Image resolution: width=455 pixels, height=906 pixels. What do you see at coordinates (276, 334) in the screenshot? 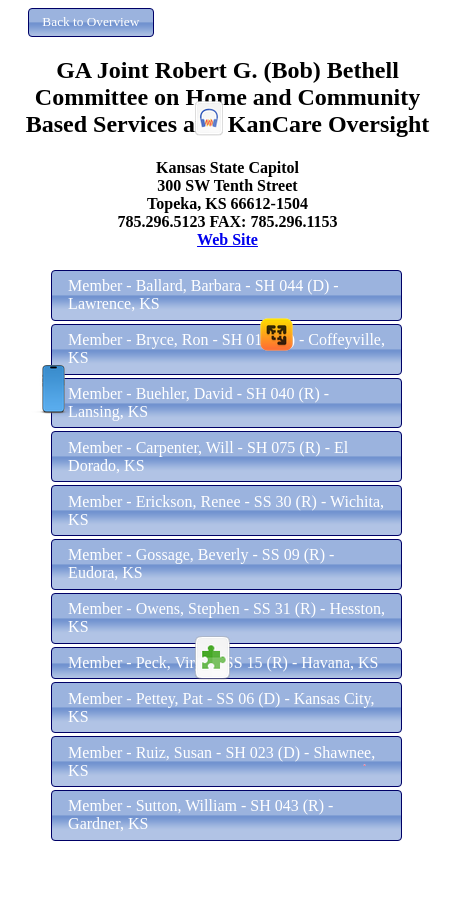
I see `open vmware player application` at bounding box center [276, 334].